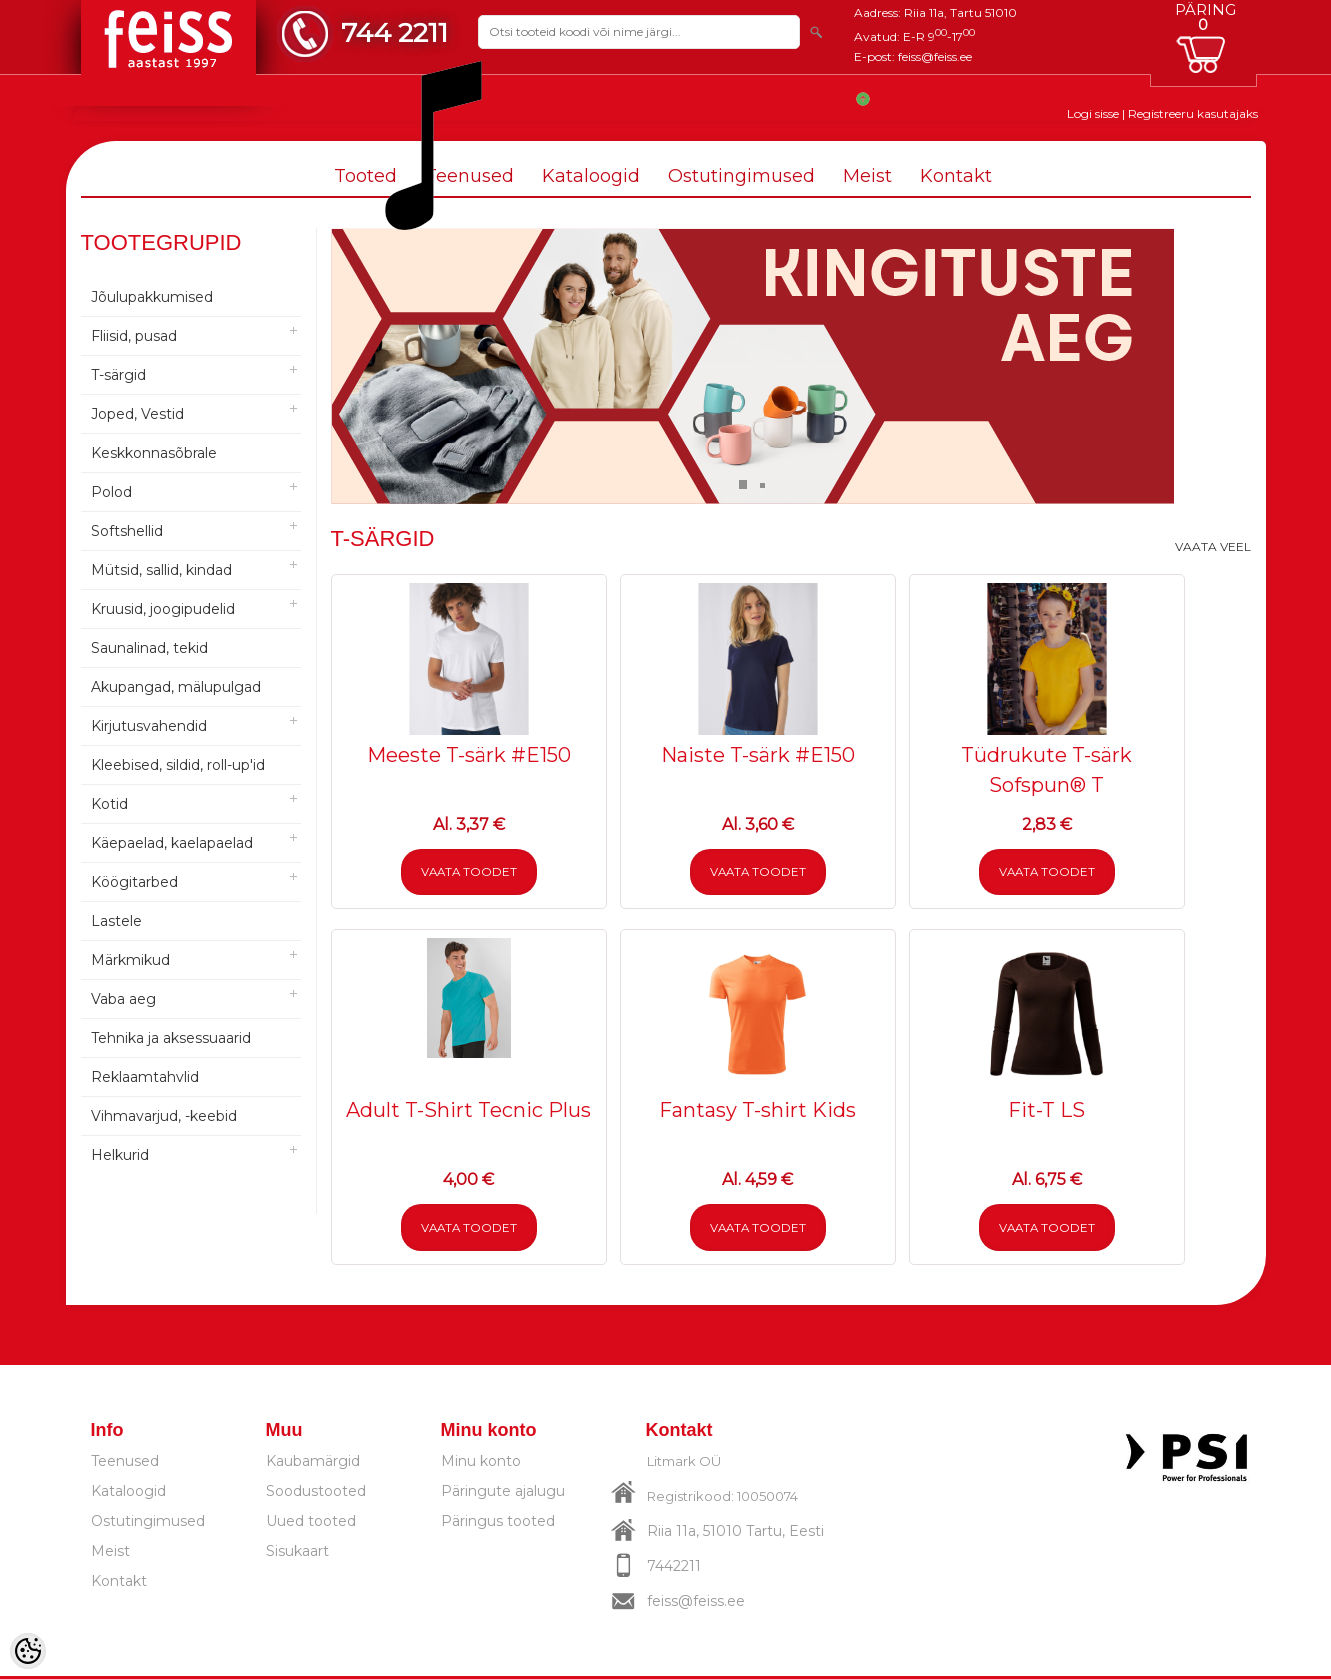 The height and width of the screenshot is (1679, 1331). What do you see at coordinates (433, 145) in the screenshot?
I see `play or access music` at bounding box center [433, 145].